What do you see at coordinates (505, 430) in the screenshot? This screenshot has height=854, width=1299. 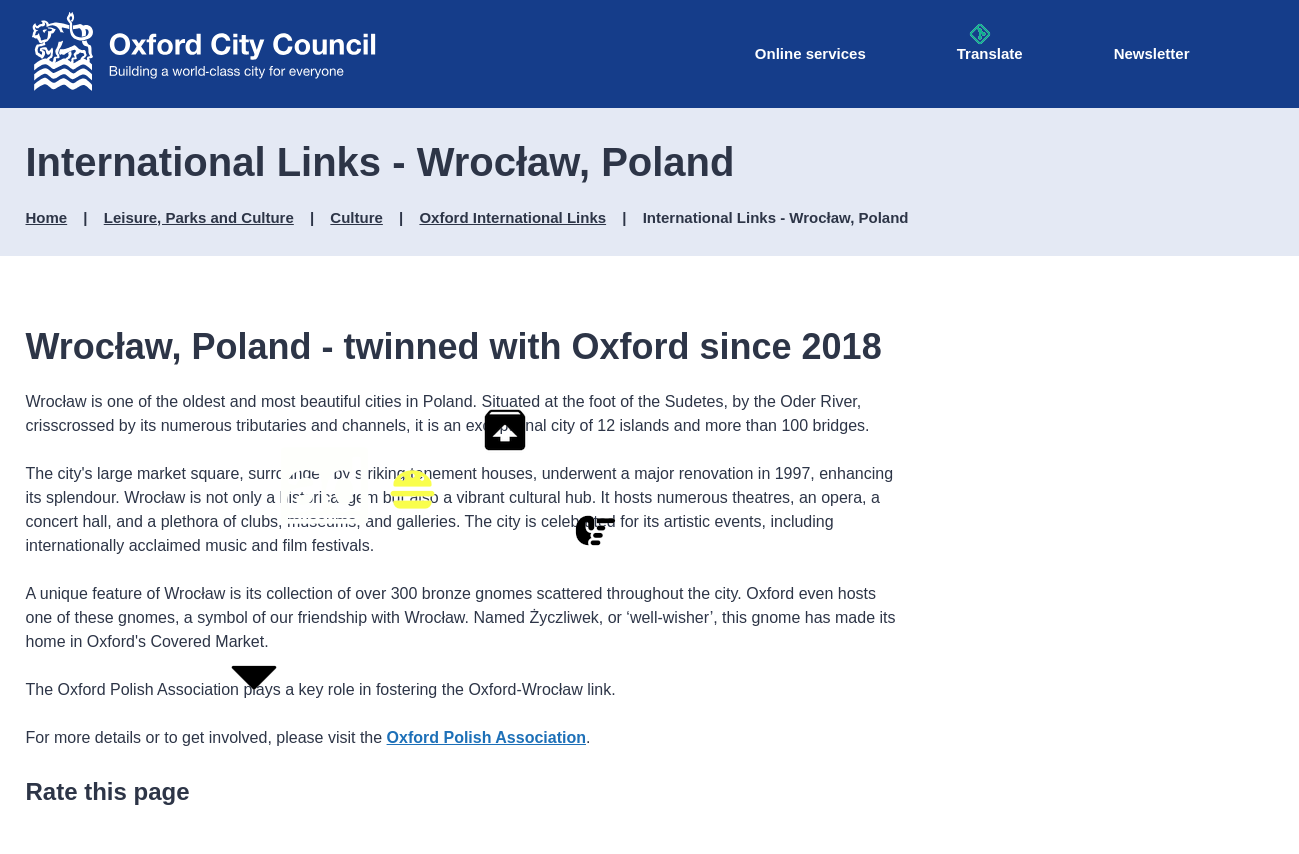 I see `restore item from archive` at bounding box center [505, 430].